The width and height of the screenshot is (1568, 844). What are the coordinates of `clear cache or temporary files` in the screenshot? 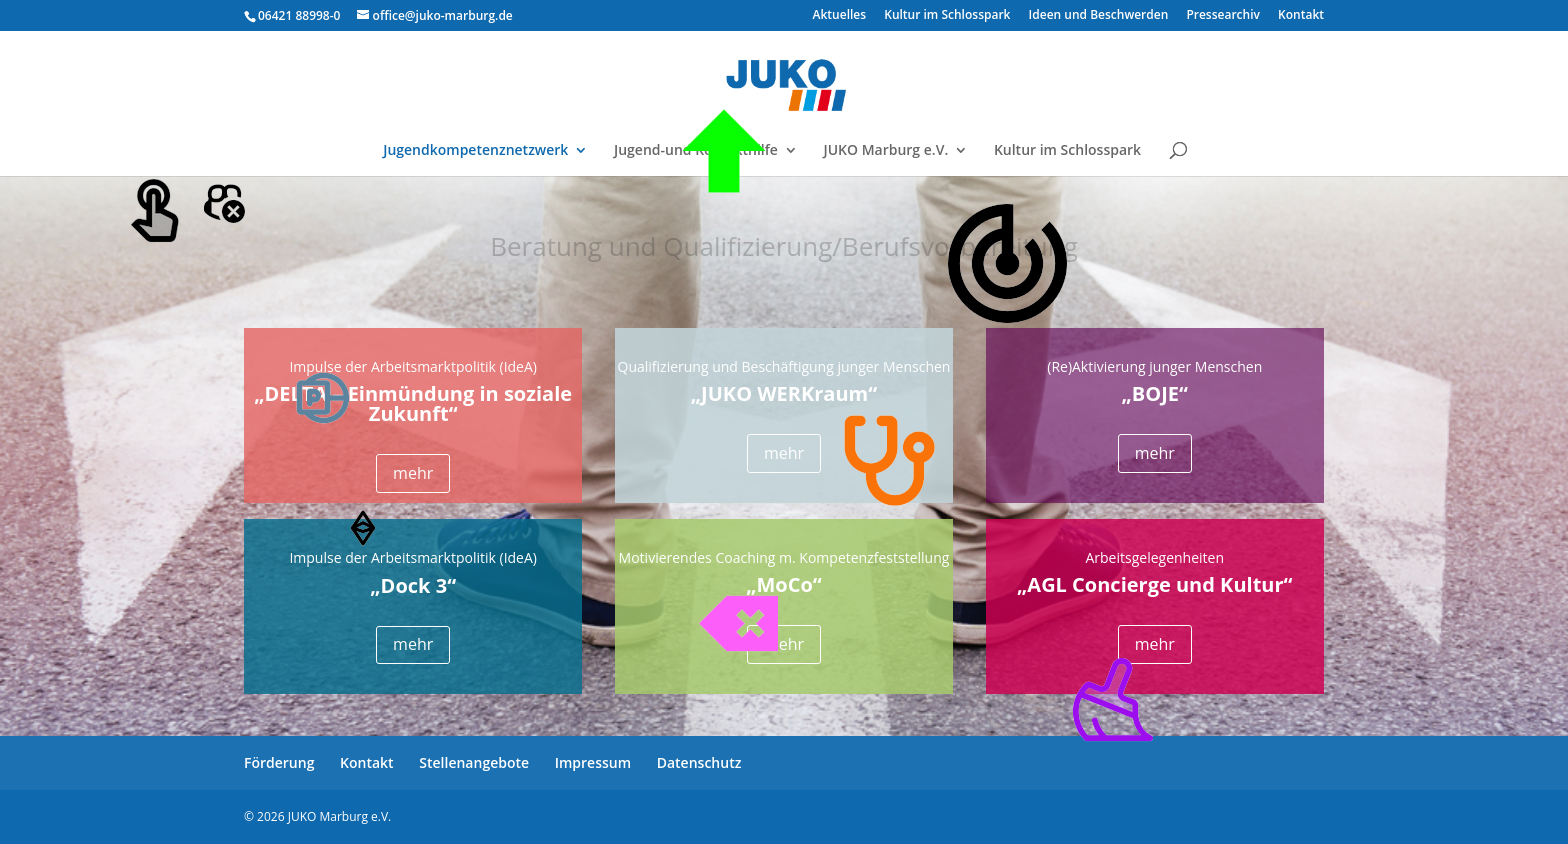 It's located at (1111, 702).